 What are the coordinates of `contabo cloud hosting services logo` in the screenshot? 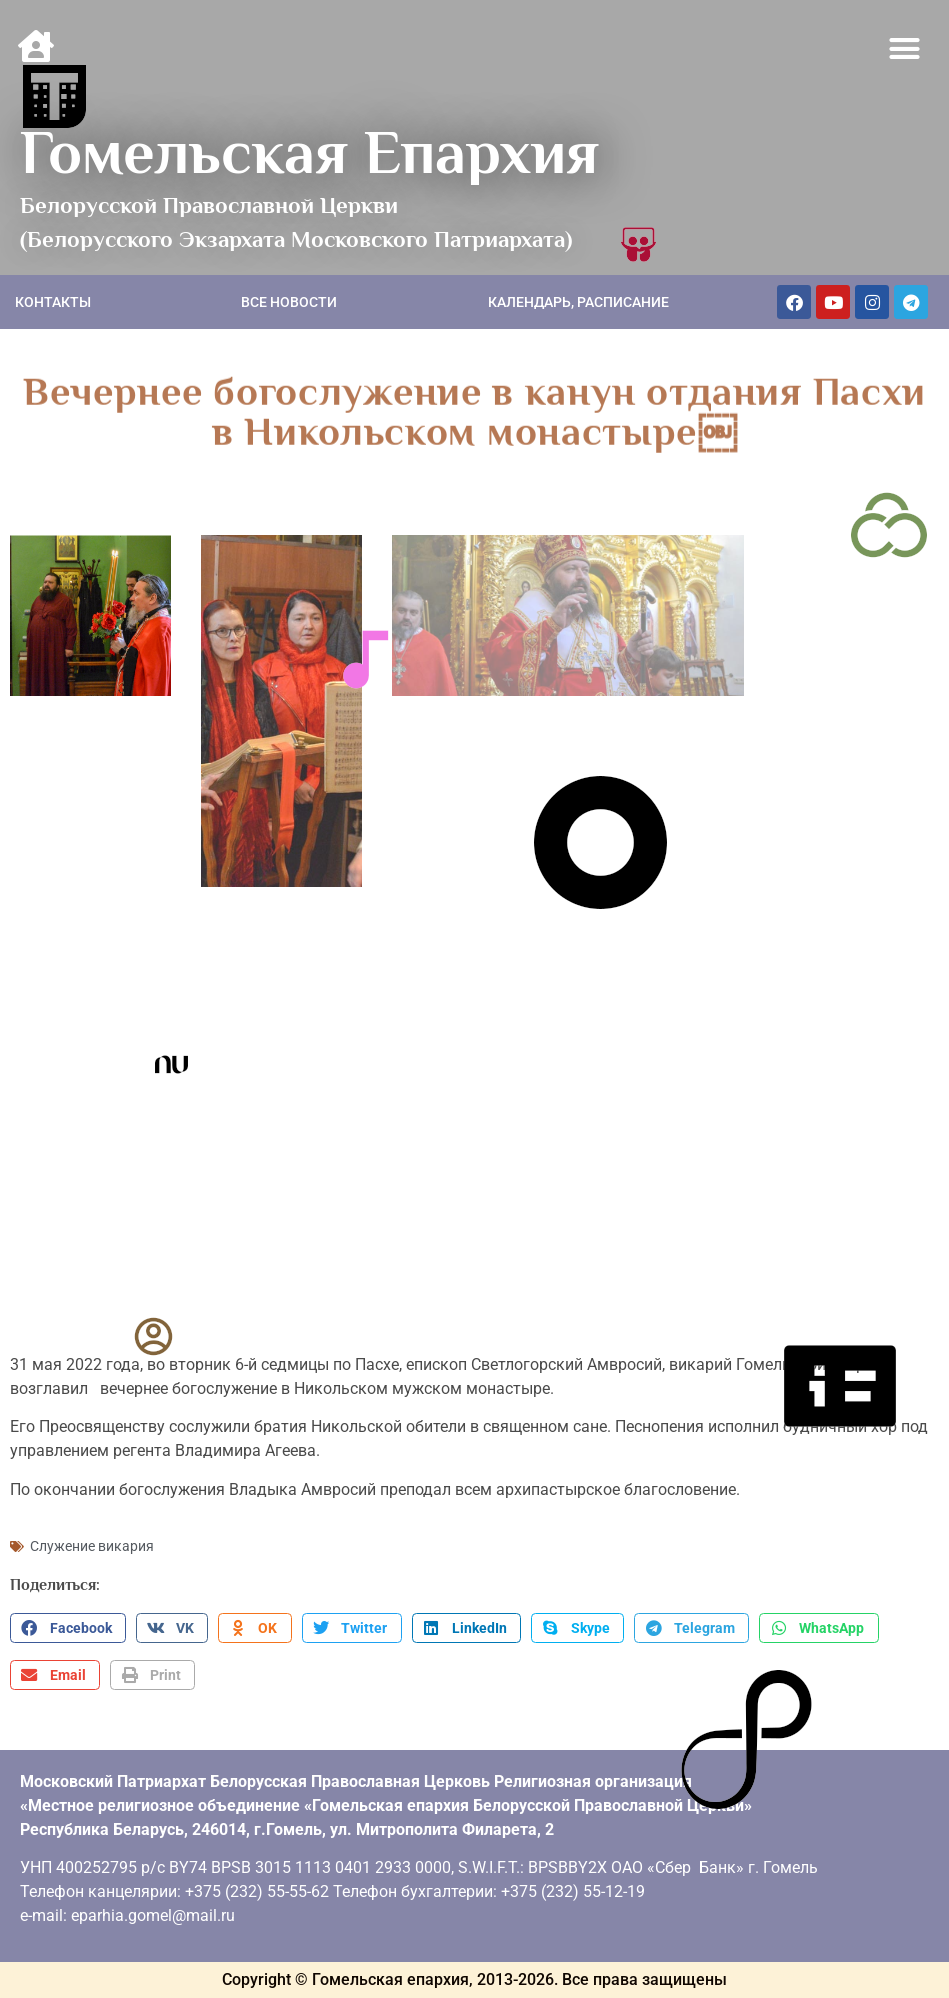 It's located at (889, 525).